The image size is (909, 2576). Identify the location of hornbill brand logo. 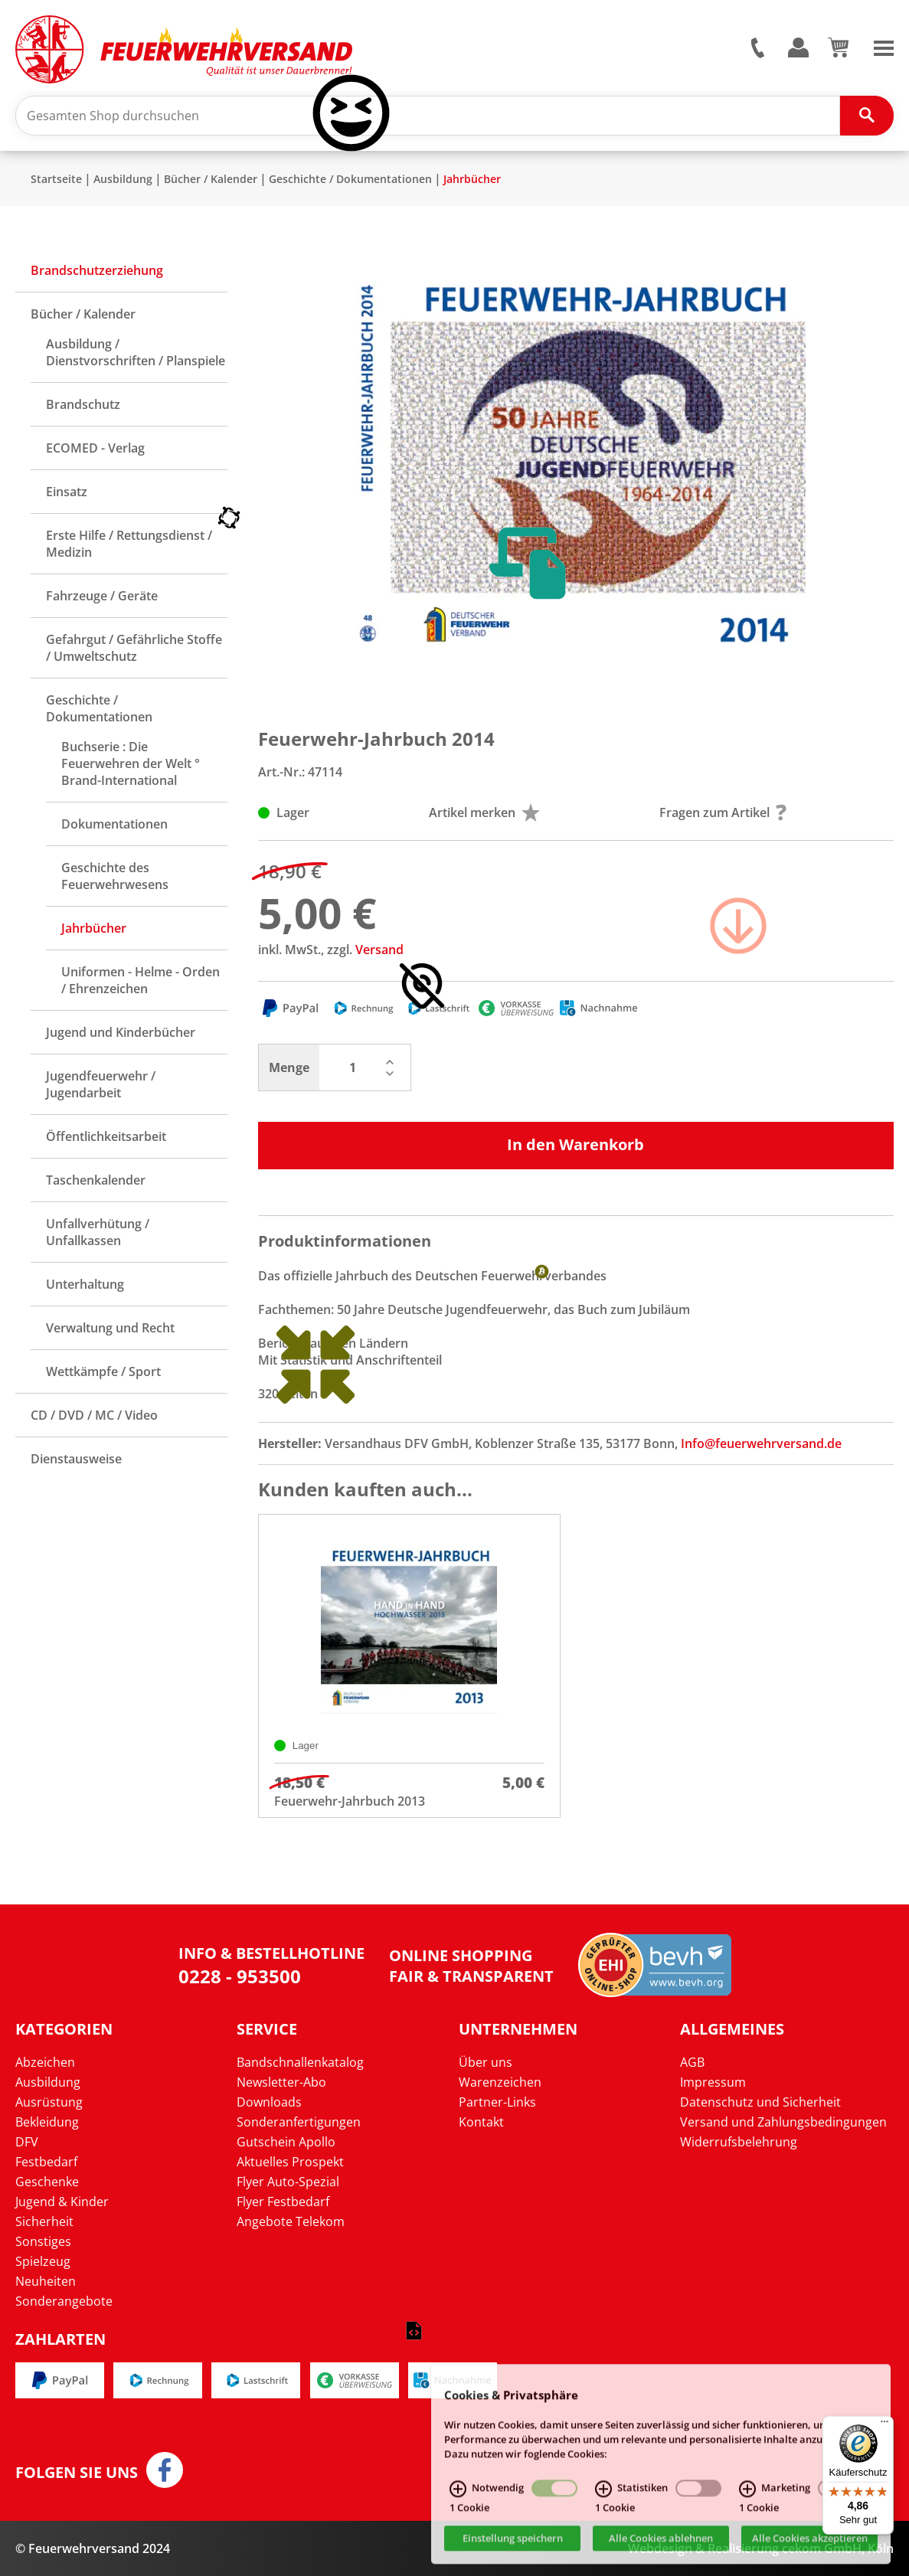
(229, 518).